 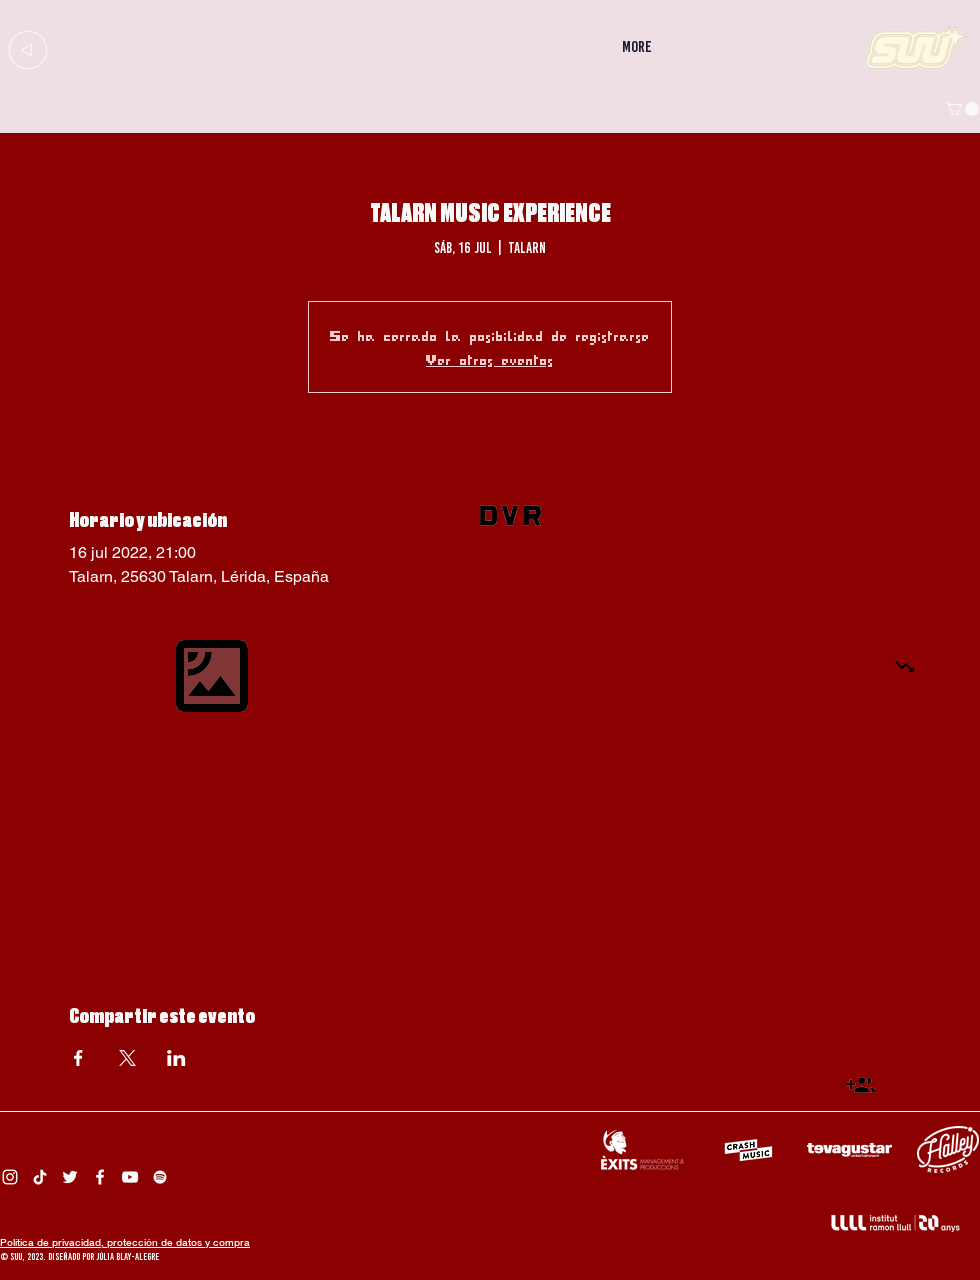 I want to click on add a new member to a group, so click(x=860, y=1085).